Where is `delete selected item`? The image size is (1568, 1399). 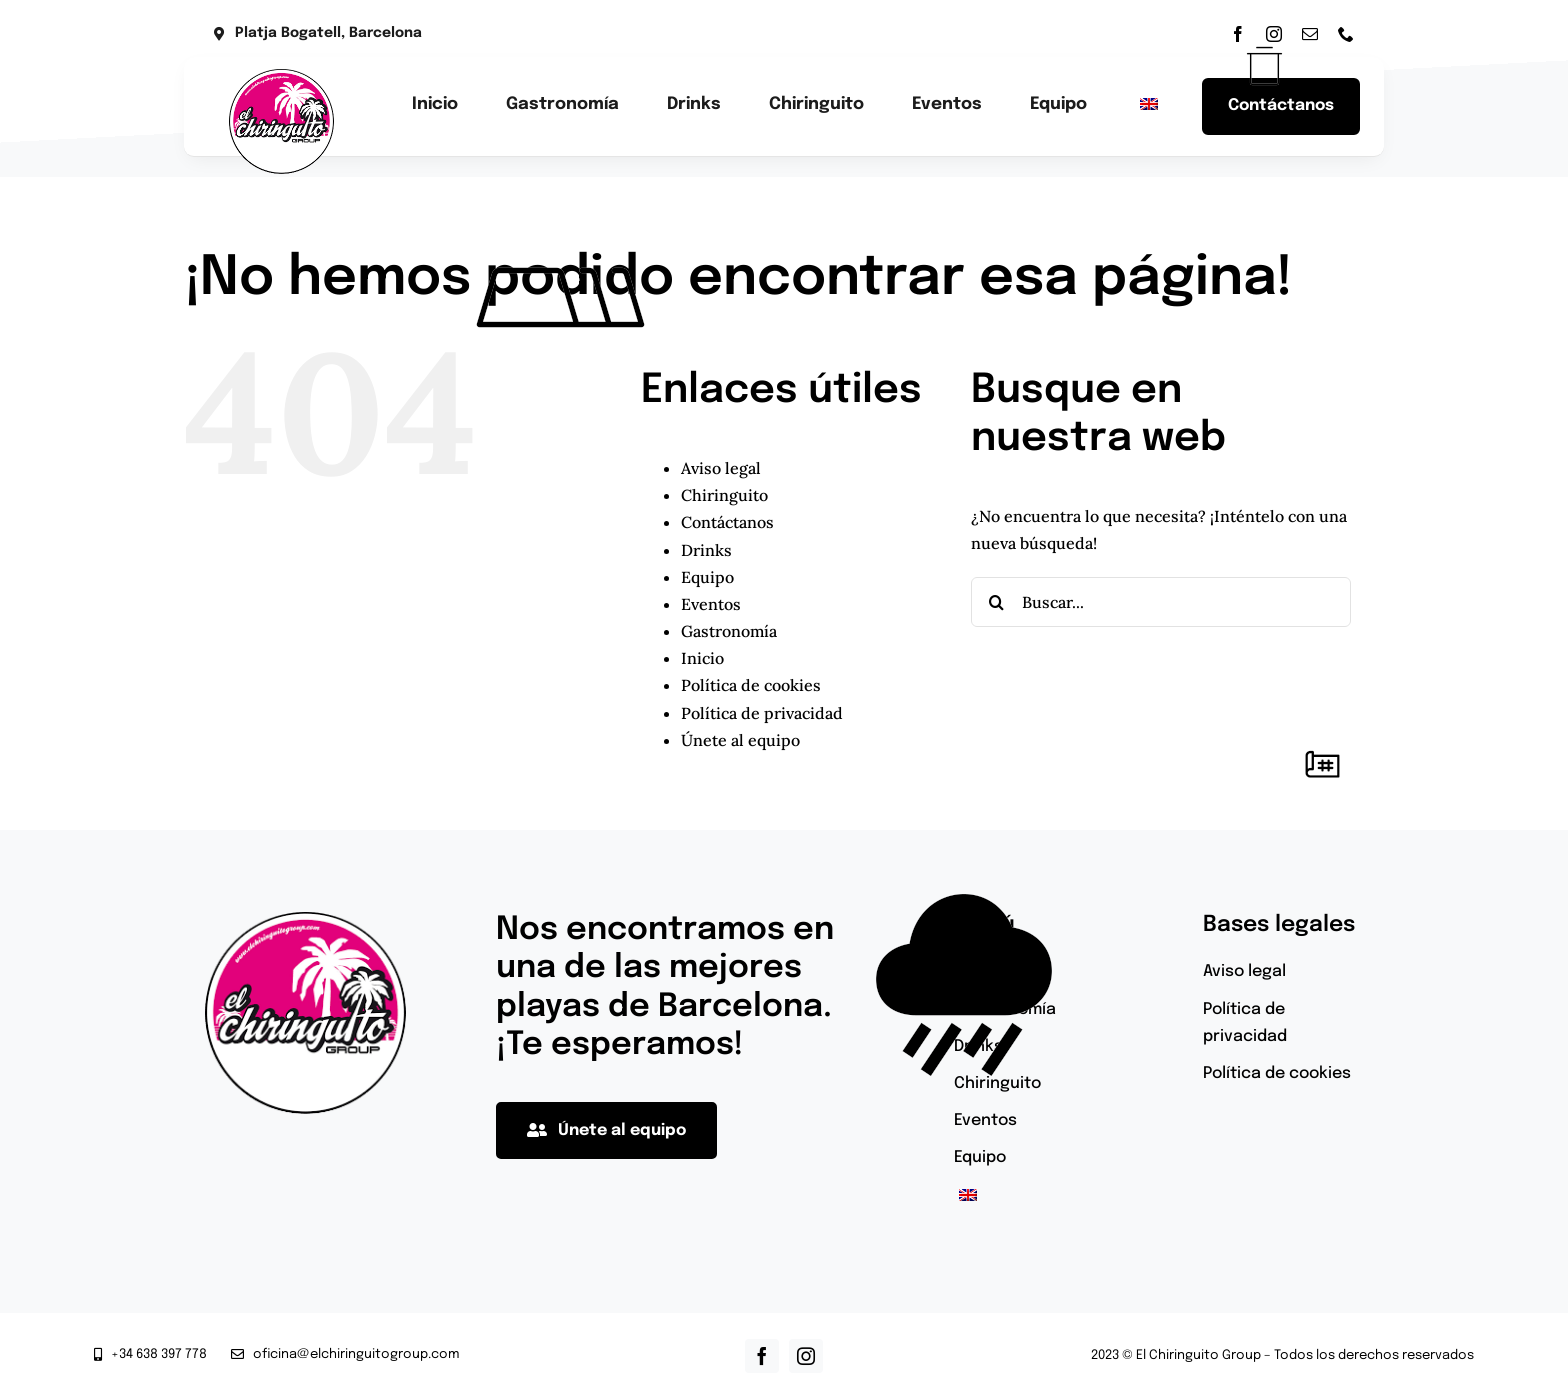 delete selected item is located at coordinates (1264, 67).